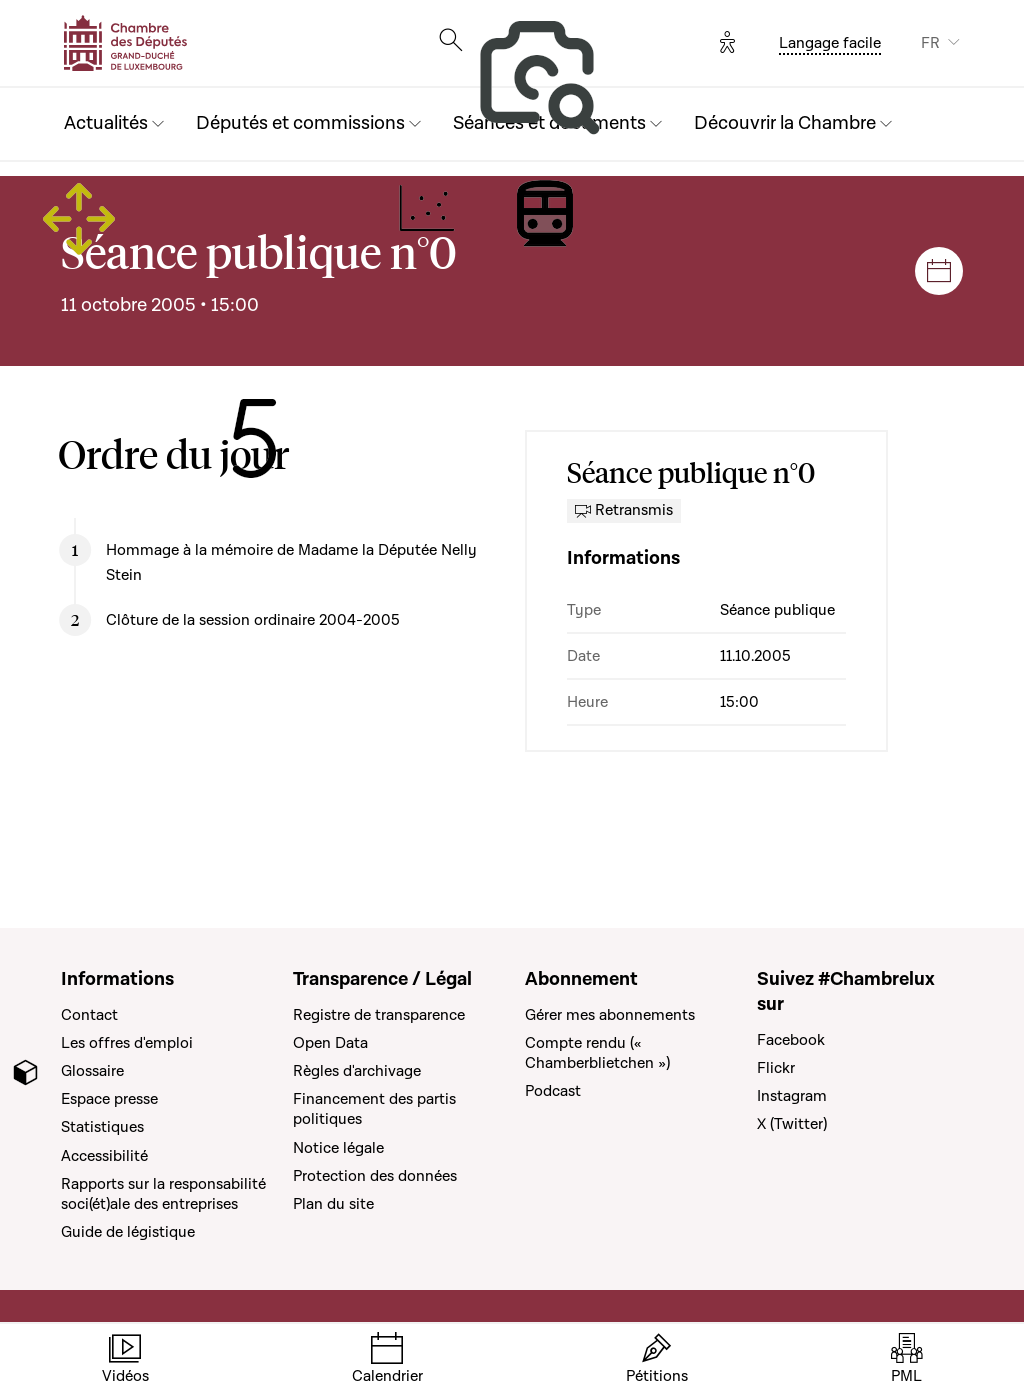 Image resolution: width=1024 pixels, height=1386 pixels. What do you see at coordinates (254, 438) in the screenshot?
I see `indicates the number five in a list or sequence` at bounding box center [254, 438].